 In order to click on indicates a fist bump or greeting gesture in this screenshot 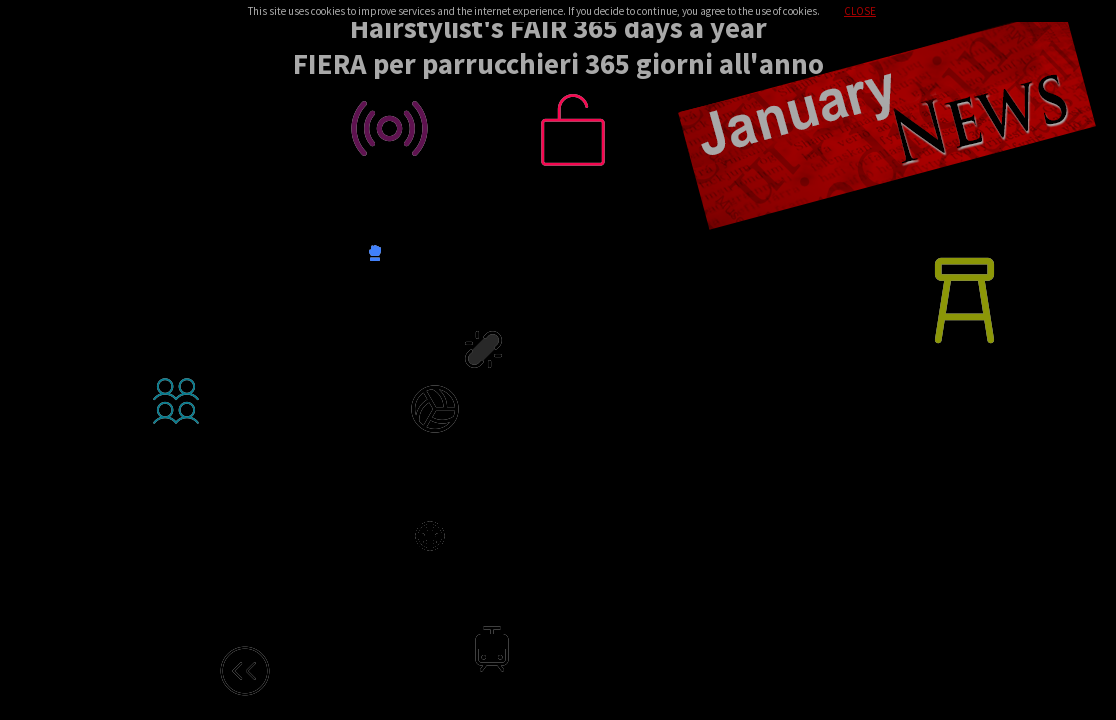, I will do `click(375, 253)`.